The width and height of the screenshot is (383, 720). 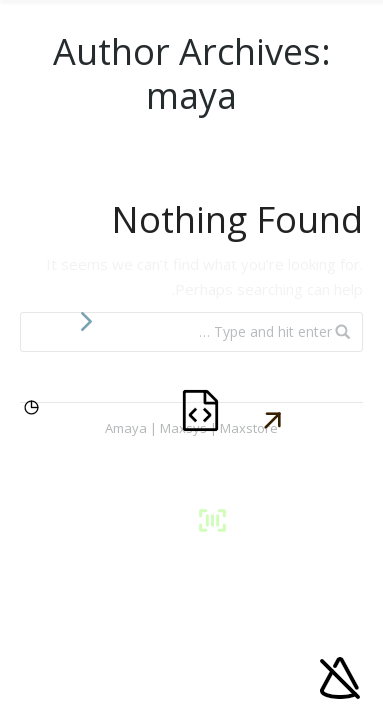 I want to click on navigate to the next item or page, so click(x=86, y=321).